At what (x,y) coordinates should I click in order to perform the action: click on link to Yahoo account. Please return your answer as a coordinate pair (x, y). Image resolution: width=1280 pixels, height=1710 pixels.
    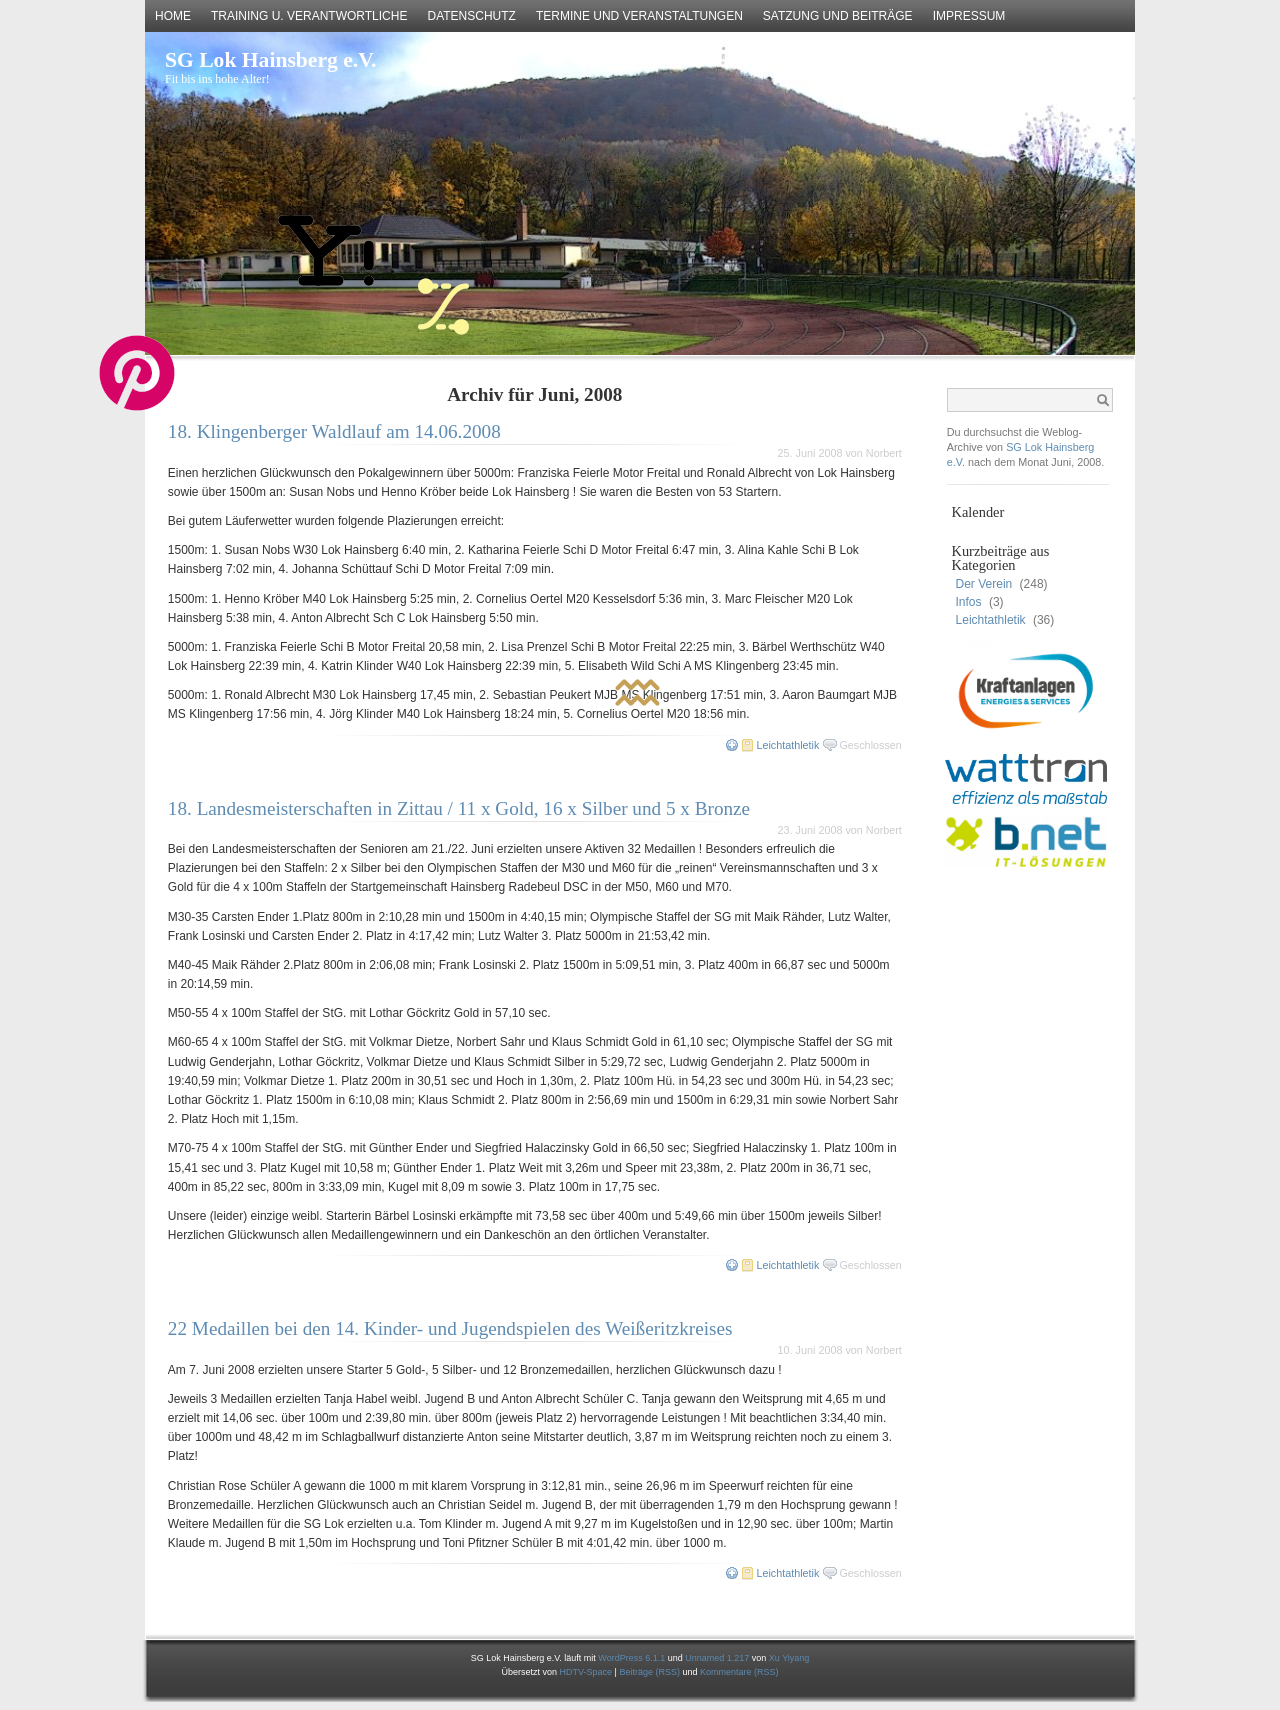
    Looking at the image, I should click on (328, 250).